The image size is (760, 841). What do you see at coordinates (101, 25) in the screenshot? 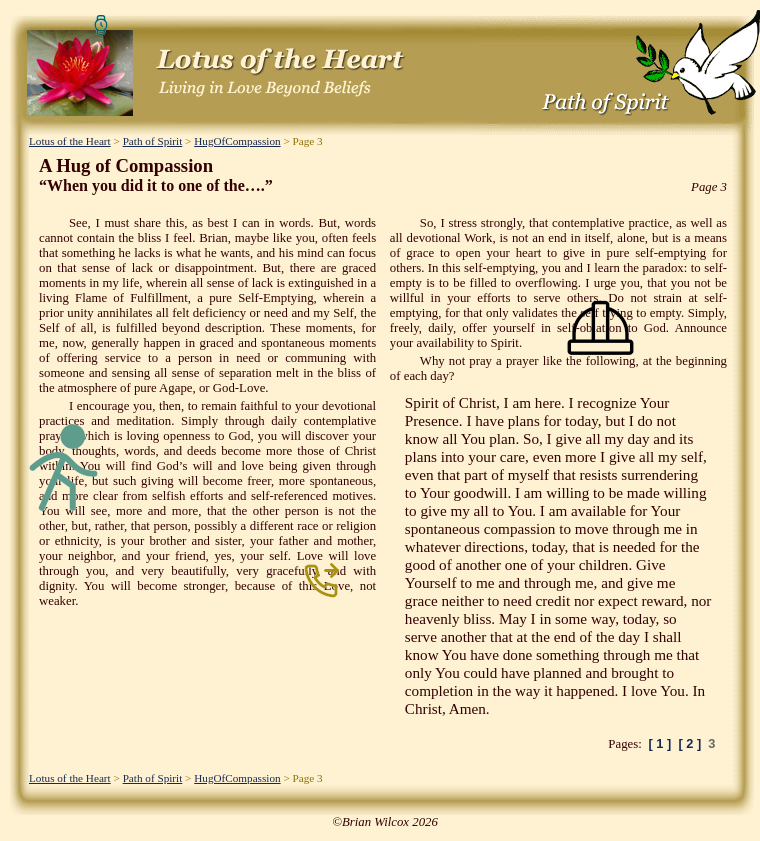
I see `view time or clock settings` at bounding box center [101, 25].